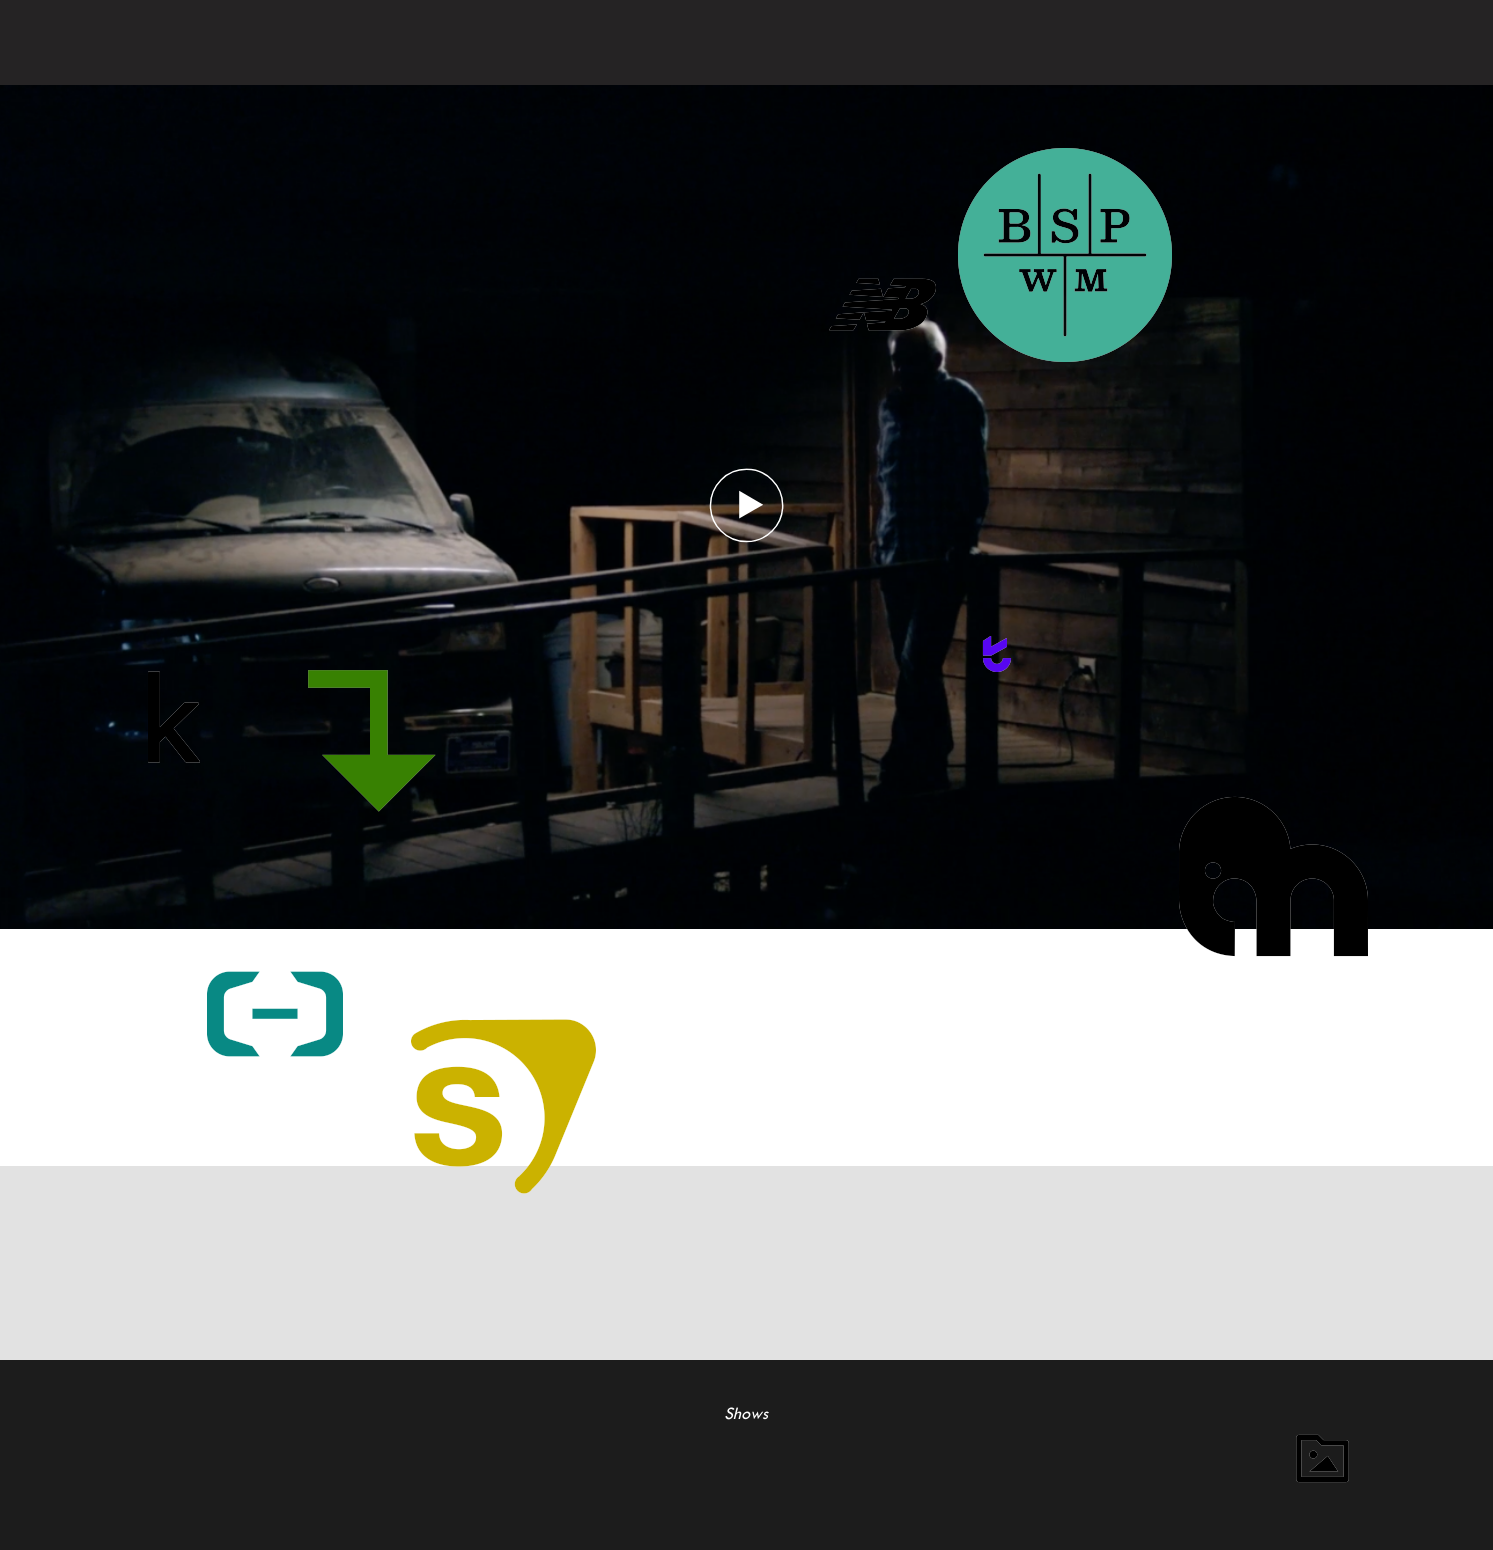 Image resolution: width=1493 pixels, height=1550 pixels. Describe the element at coordinates (174, 717) in the screenshot. I see `link to kaggle profile or account` at that location.